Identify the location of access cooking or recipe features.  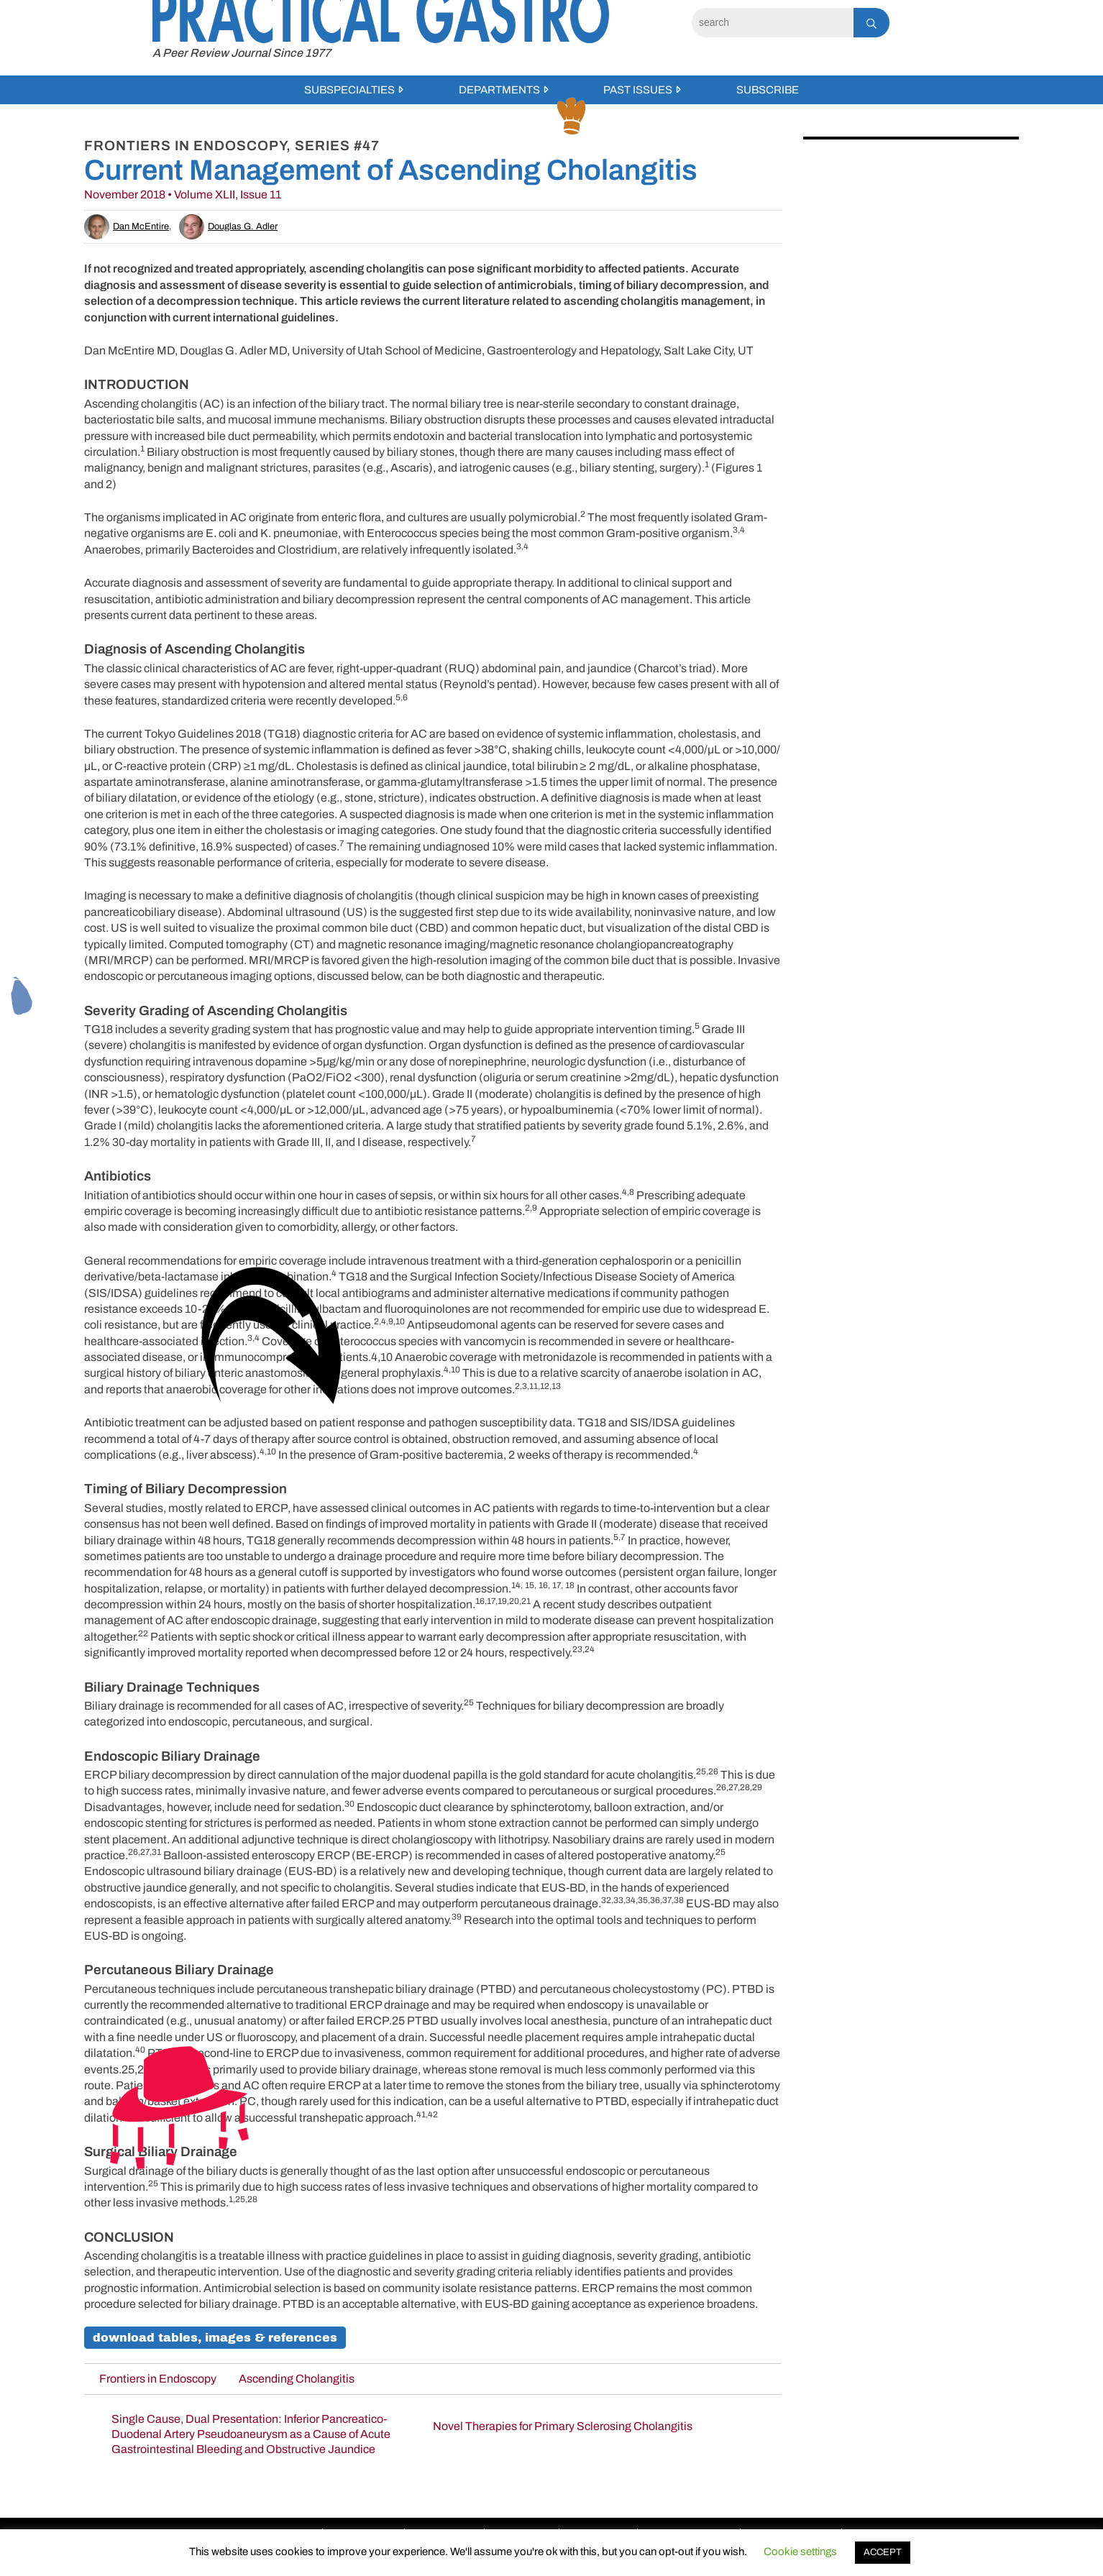
(571, 116).